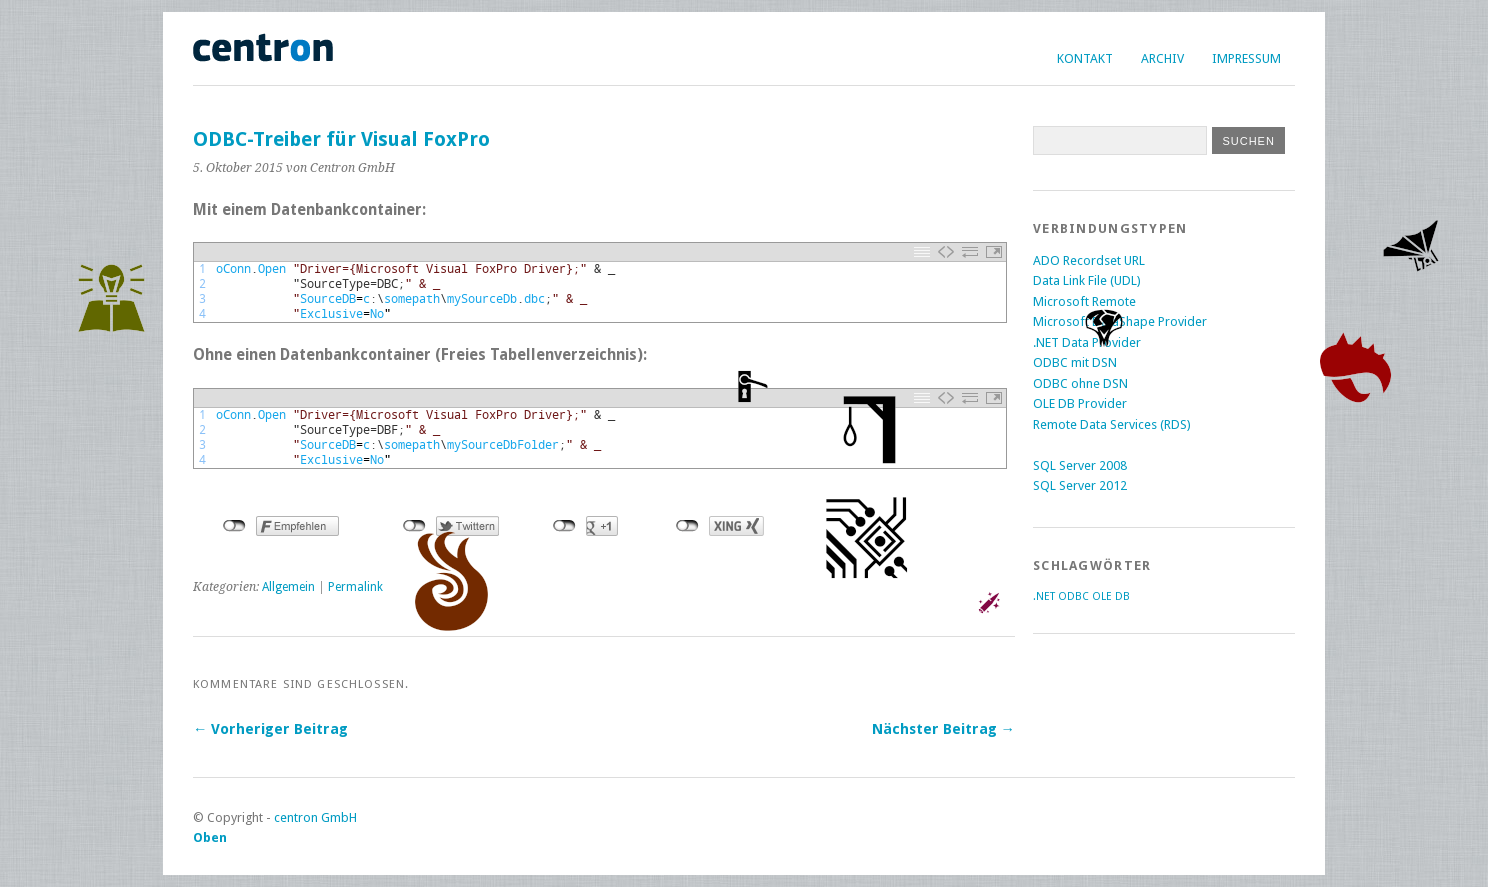  I want to click on special ammunition or power-up item, so click(989, 603).